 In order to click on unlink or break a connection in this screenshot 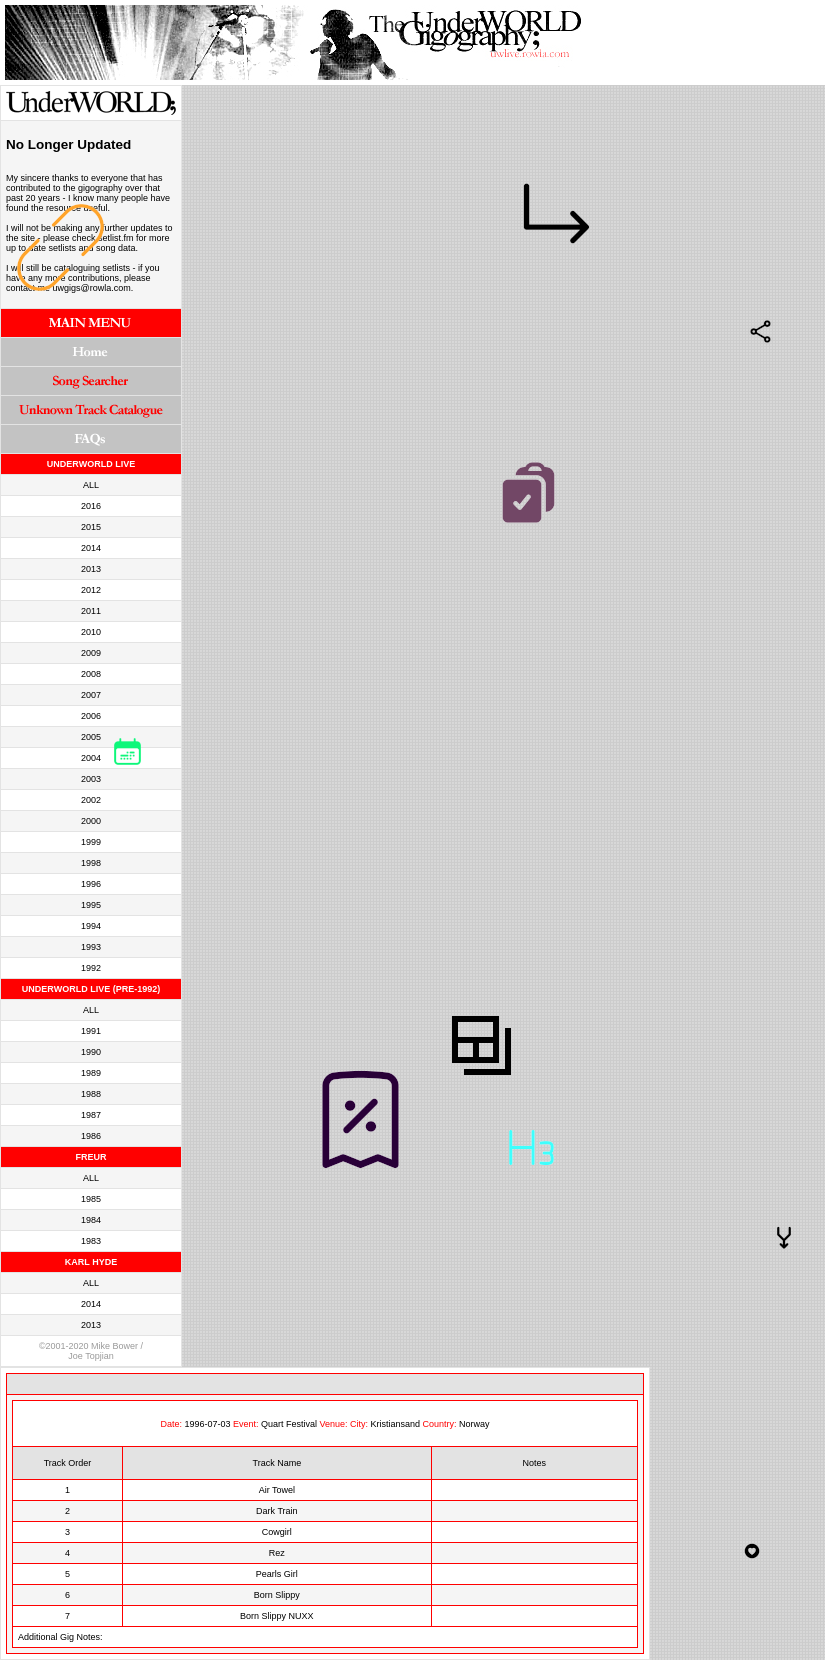, I will do `click(60, 247)`.